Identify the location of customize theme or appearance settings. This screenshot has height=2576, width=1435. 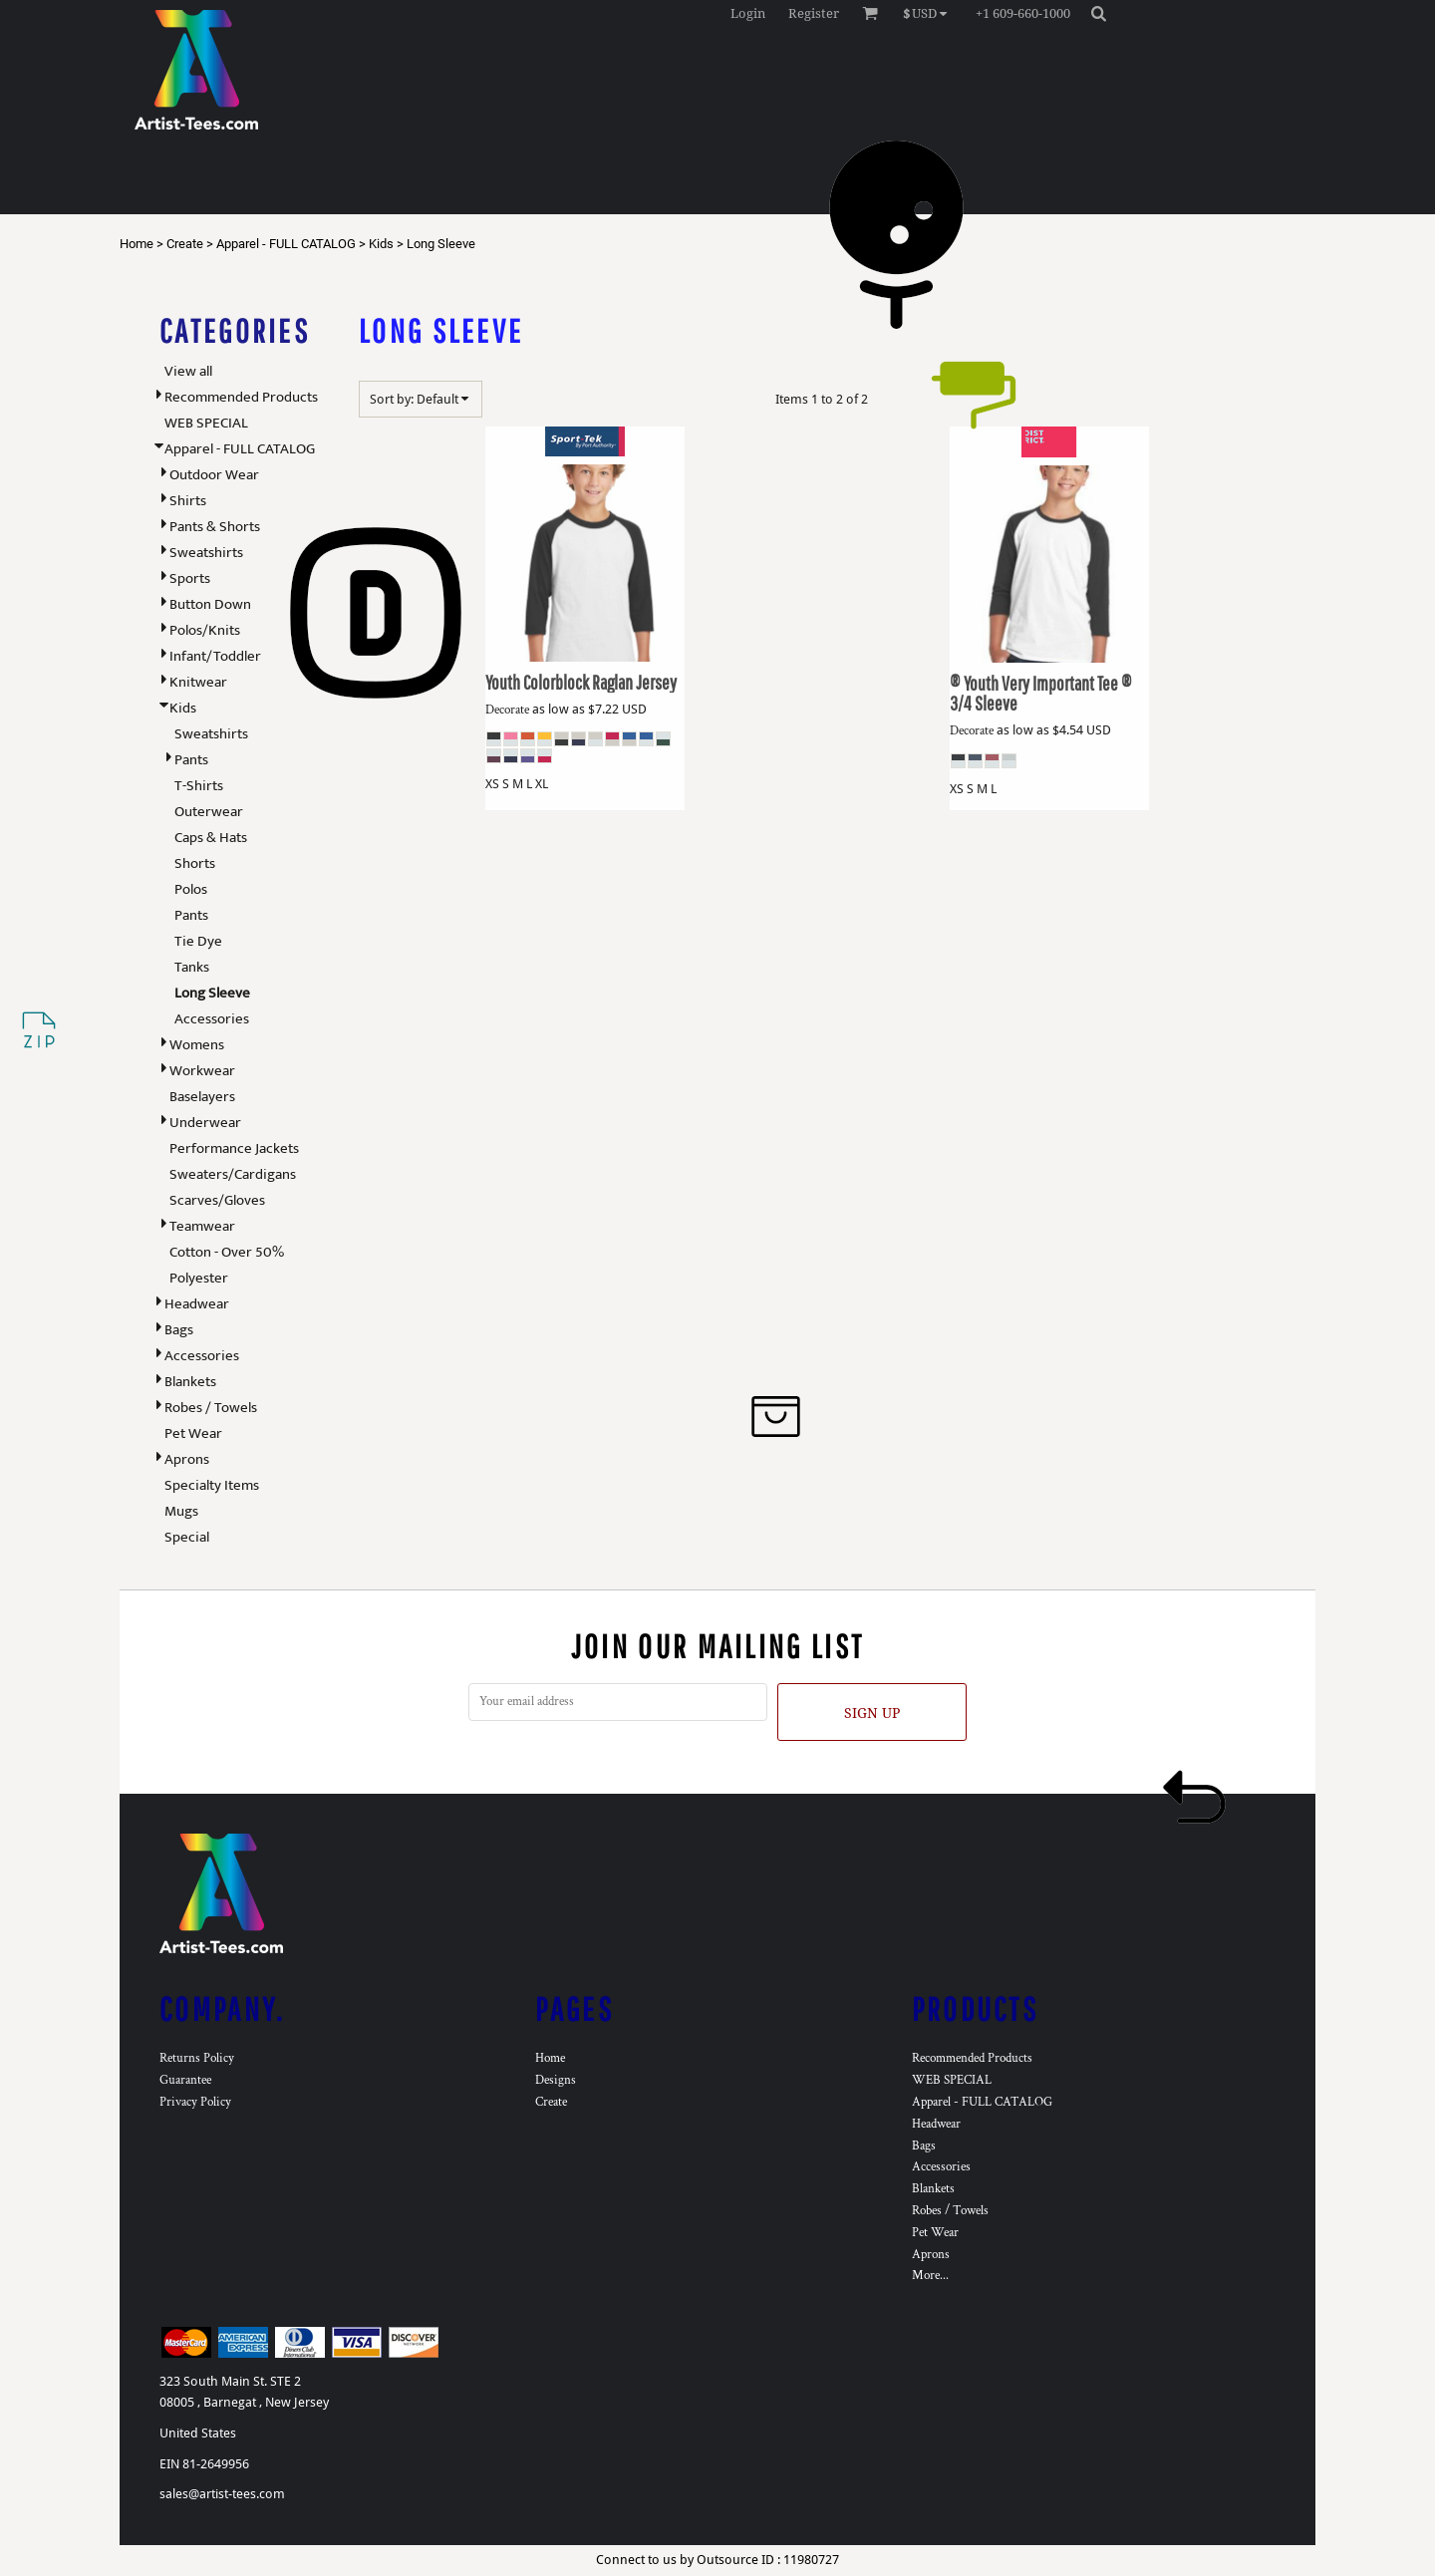
(974, 390).